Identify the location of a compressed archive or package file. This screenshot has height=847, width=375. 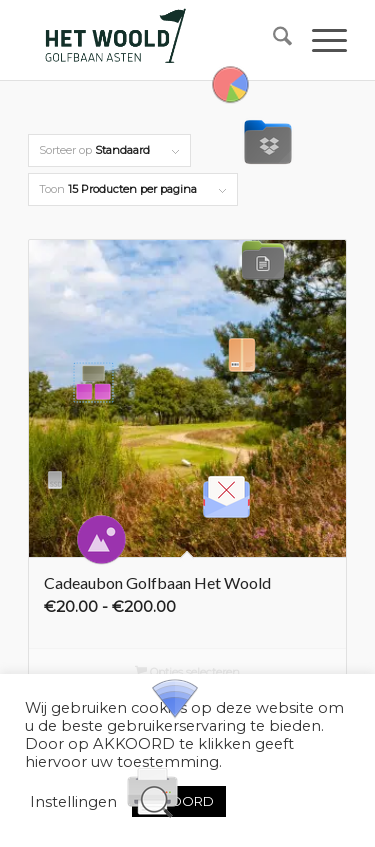
(242, 355).